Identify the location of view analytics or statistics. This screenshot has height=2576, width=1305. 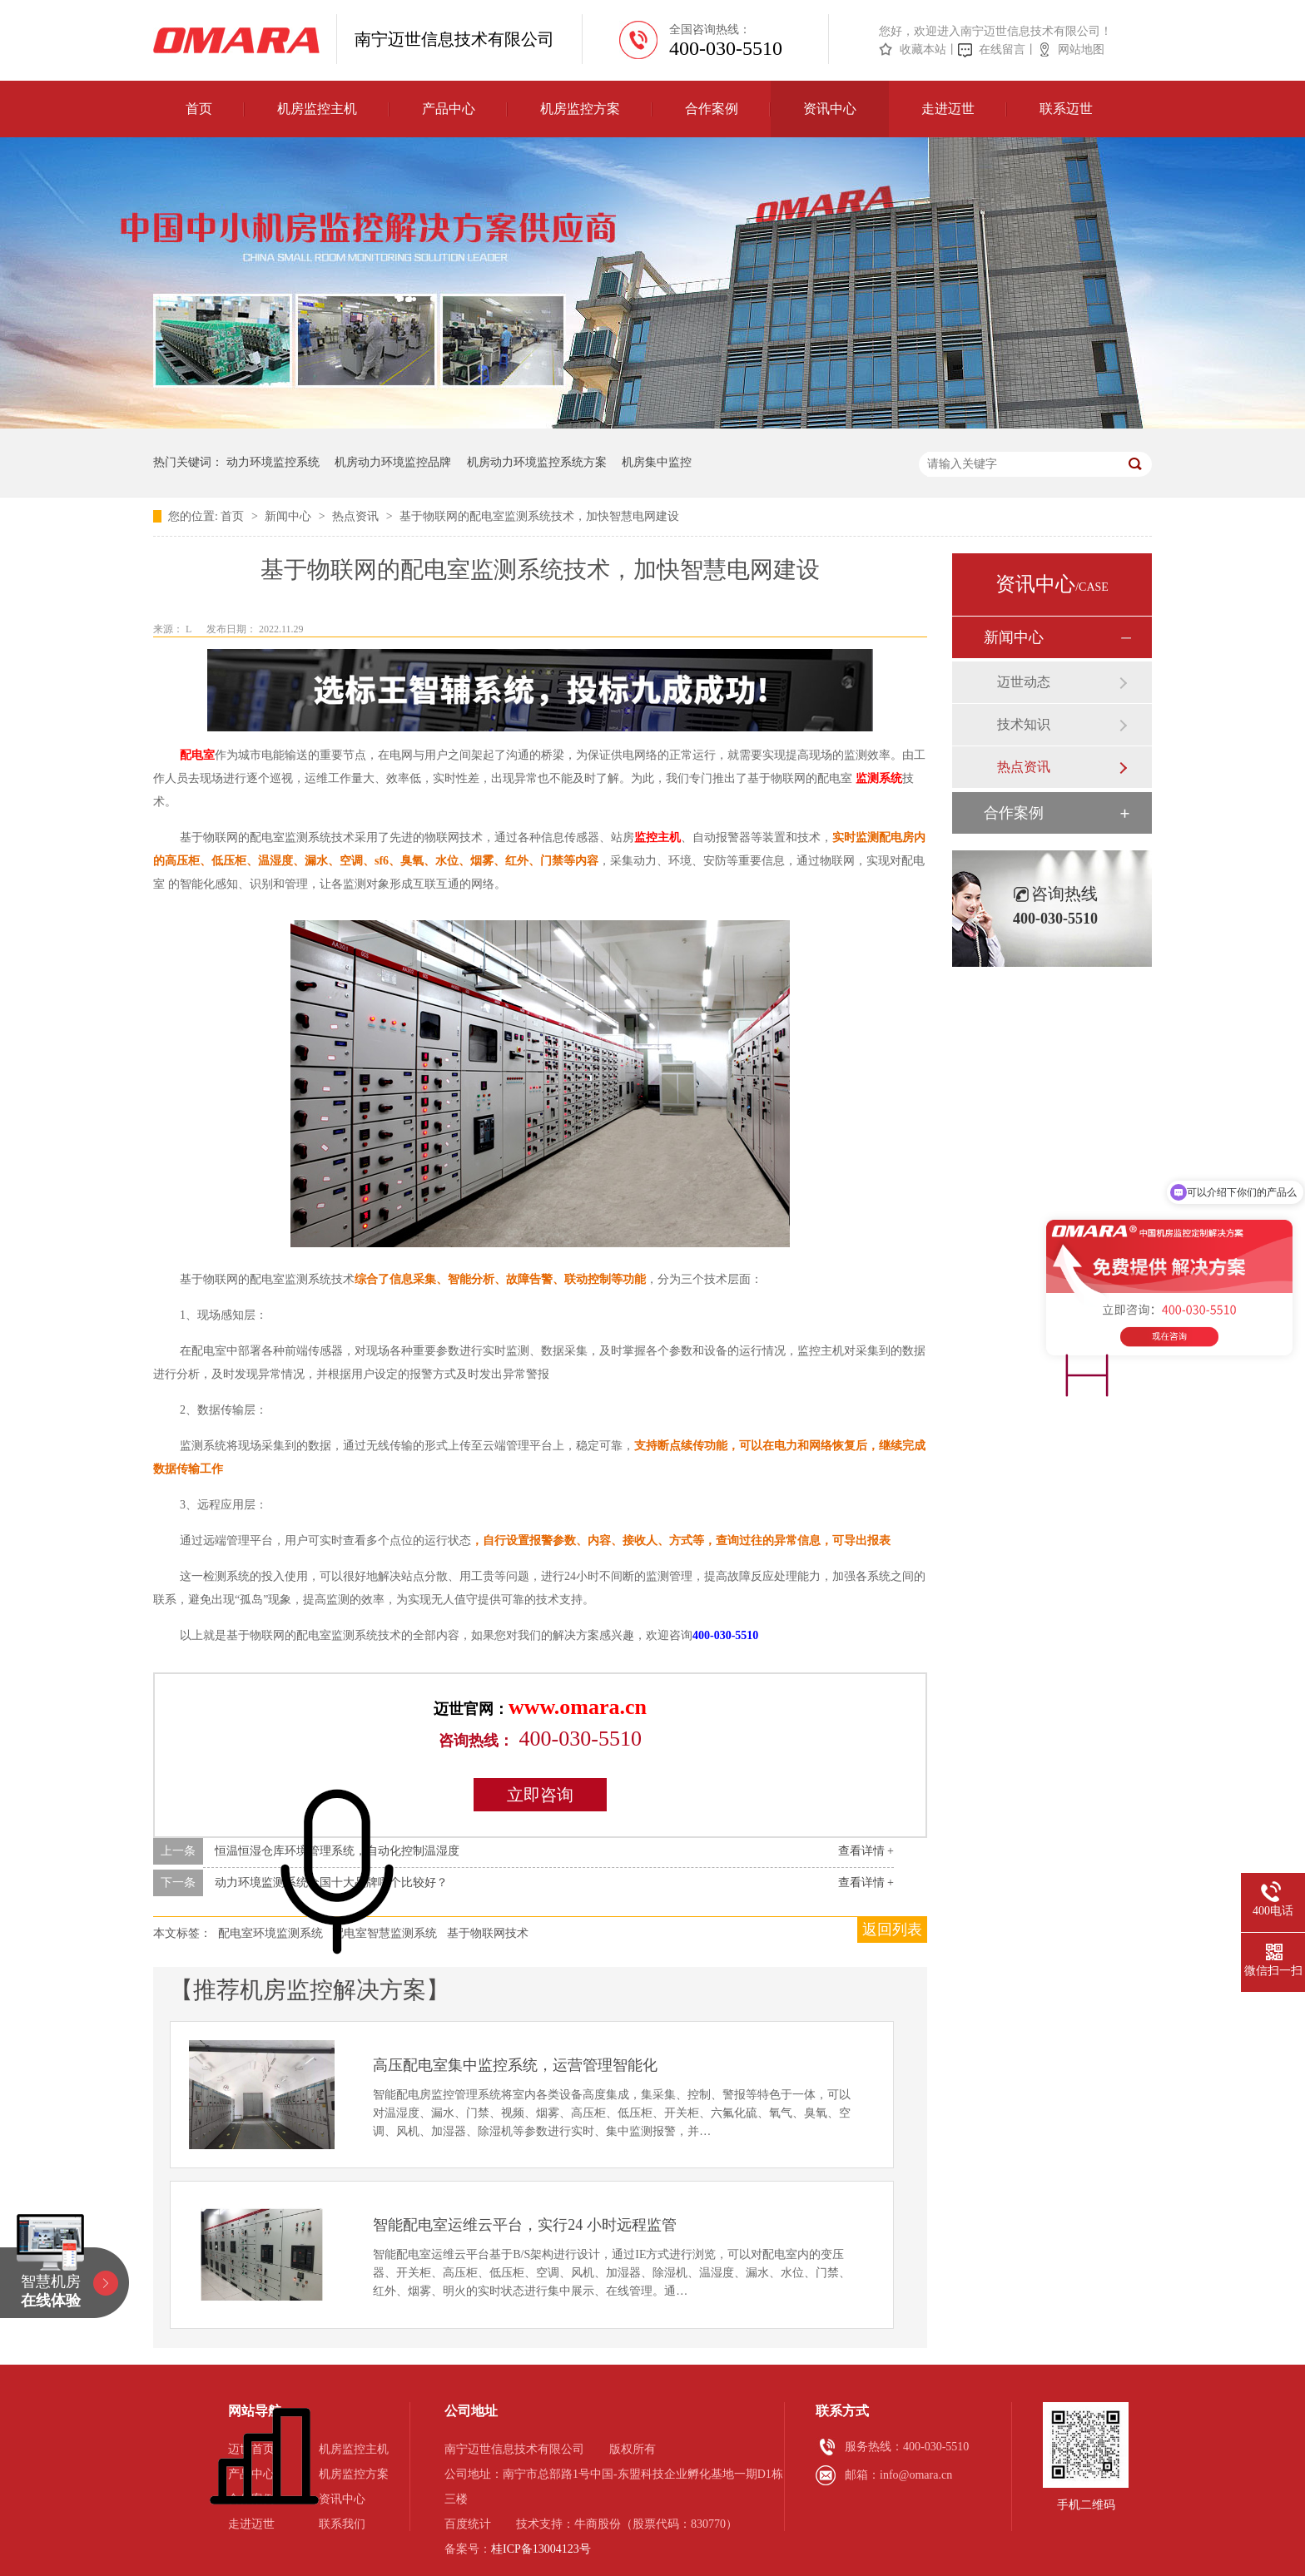
(264, 2458).